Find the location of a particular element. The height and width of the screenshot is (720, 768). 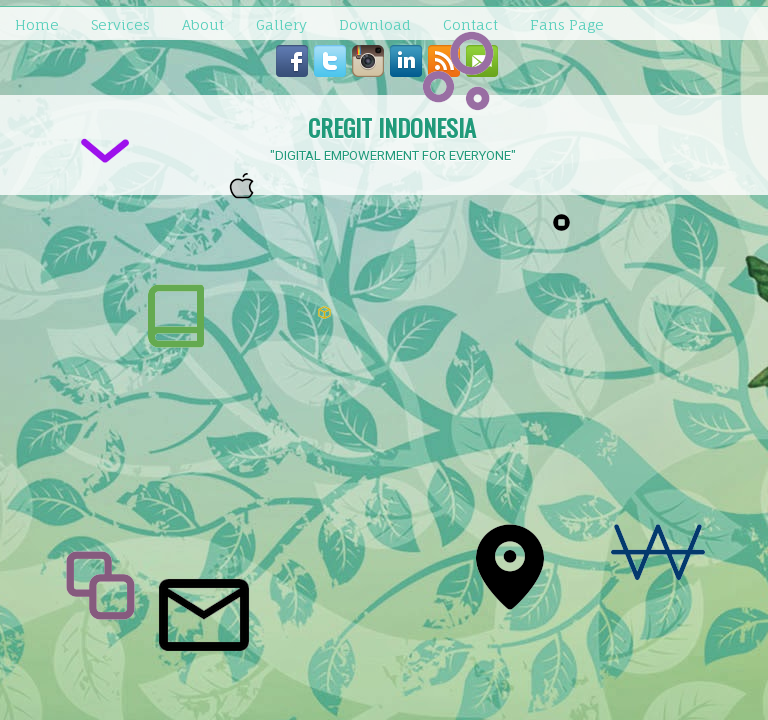

indicates south korean won currency is located at coordinates (658, 549).